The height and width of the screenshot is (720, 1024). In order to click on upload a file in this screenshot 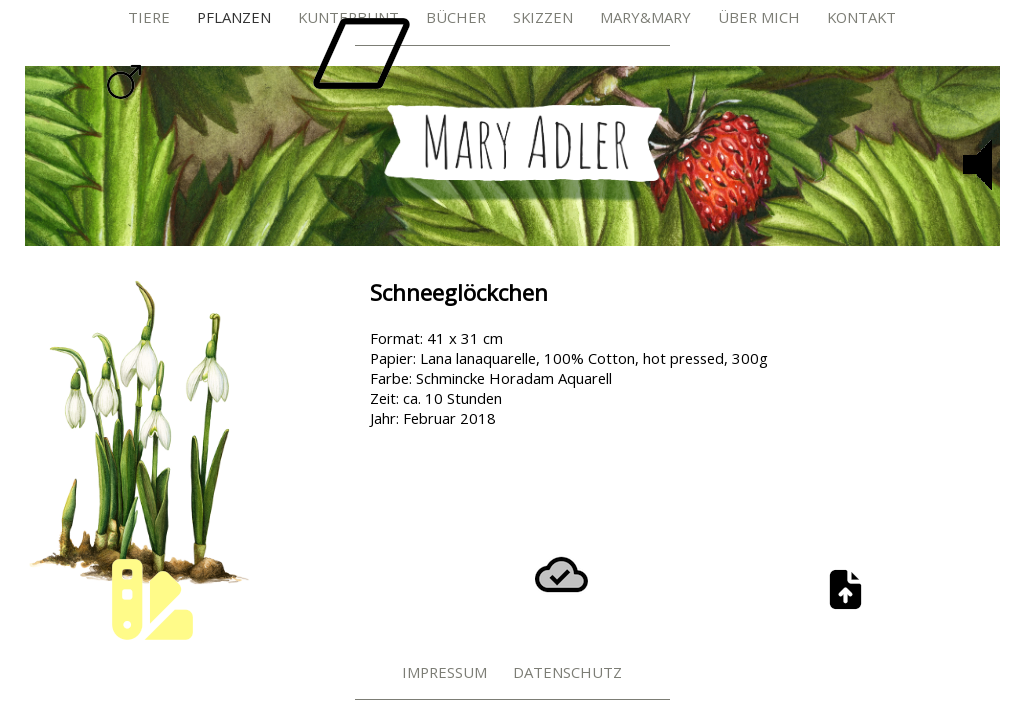, I will do `click(845, 589)`.